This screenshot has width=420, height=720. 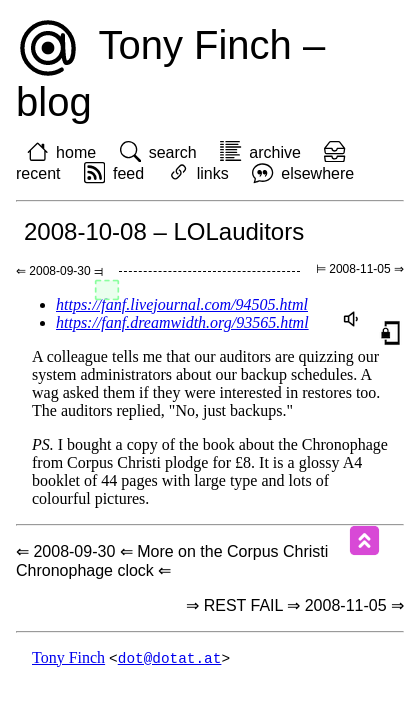 What do you see at coordinates (107, 290) in the screenshot?
I see `select or crop a region` at bounding box center [107, 290].